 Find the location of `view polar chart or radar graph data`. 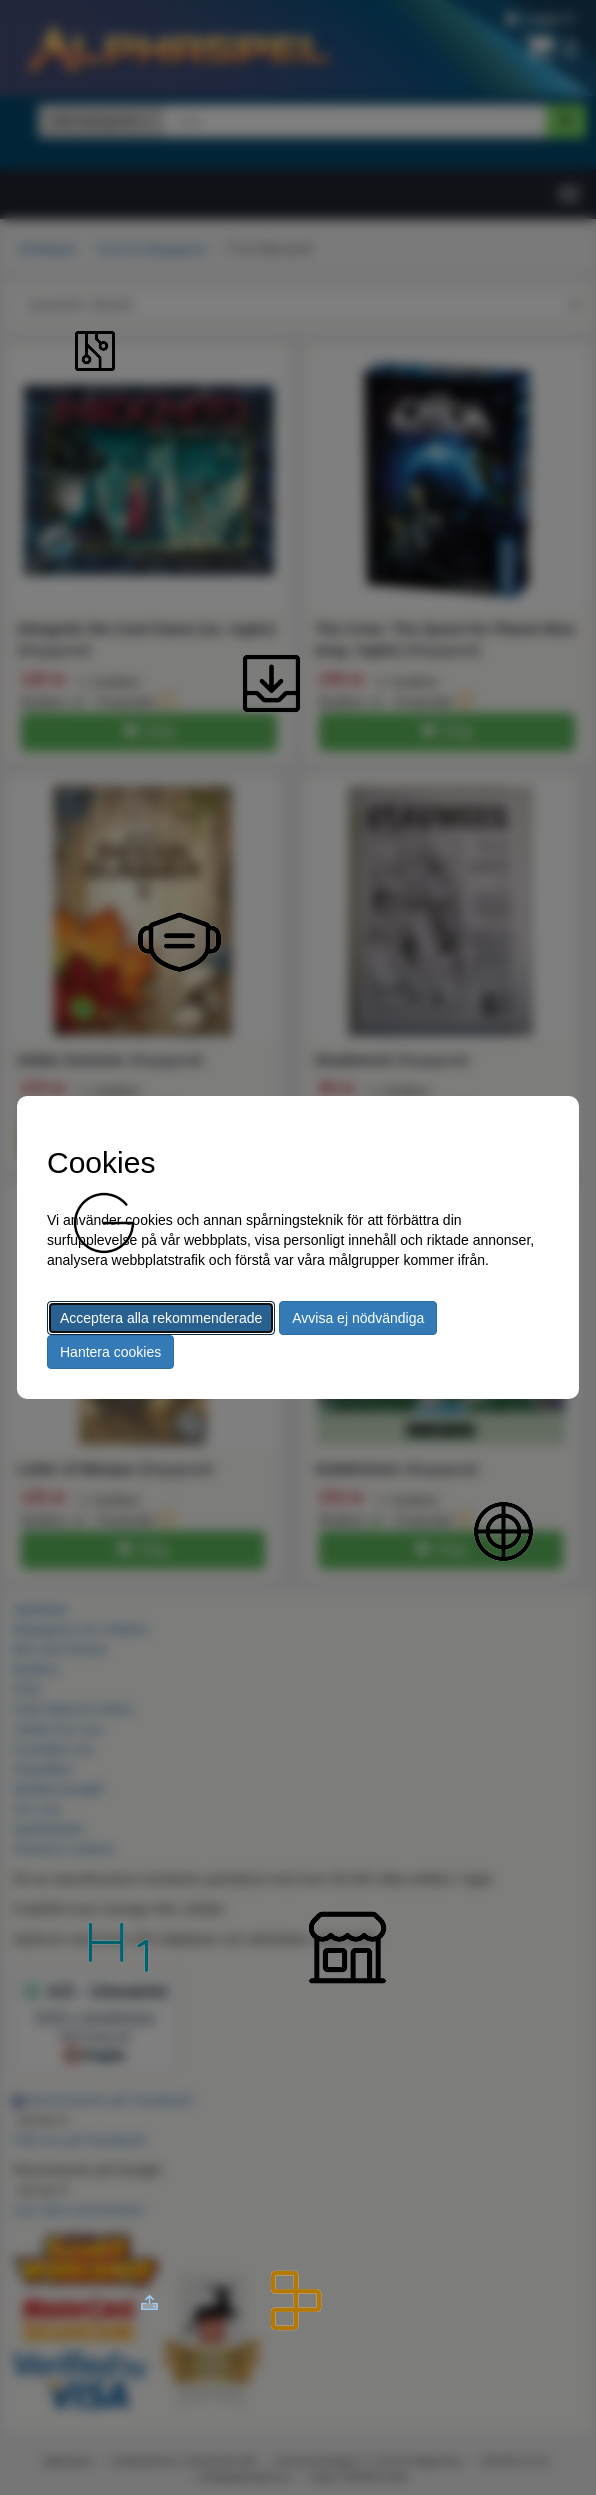

view polar chart or radar graph data is located at coordinates (503, 1531).